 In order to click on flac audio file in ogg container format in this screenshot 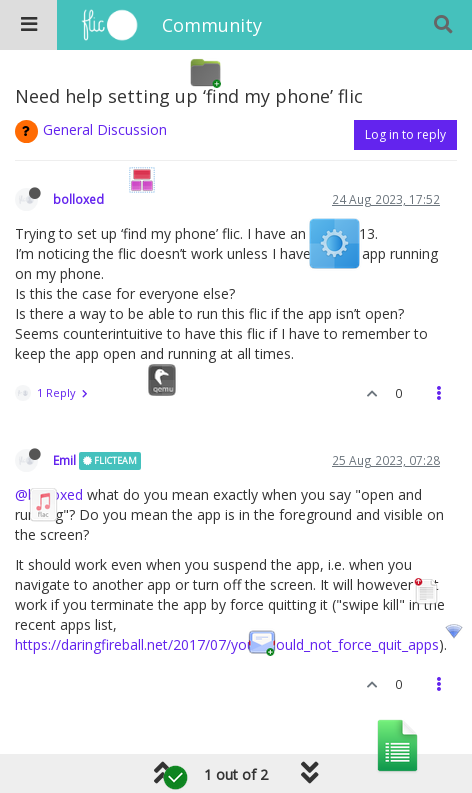, I will do `click(43, 504)`.